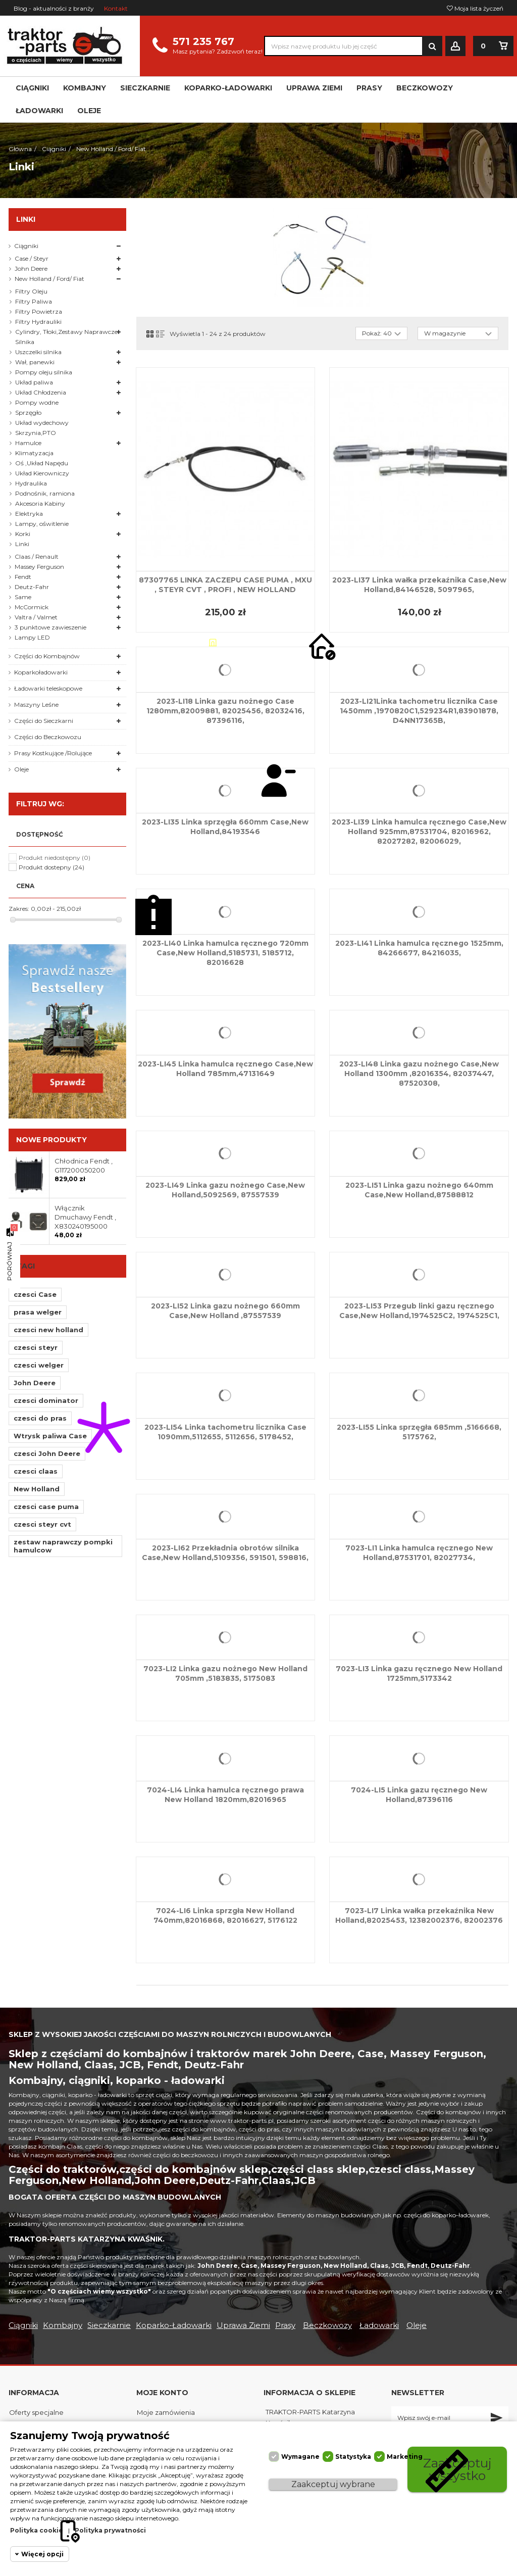  Describe the element at coordinates (213, 642) in the screenshot. I see `view building or property details` at that location.